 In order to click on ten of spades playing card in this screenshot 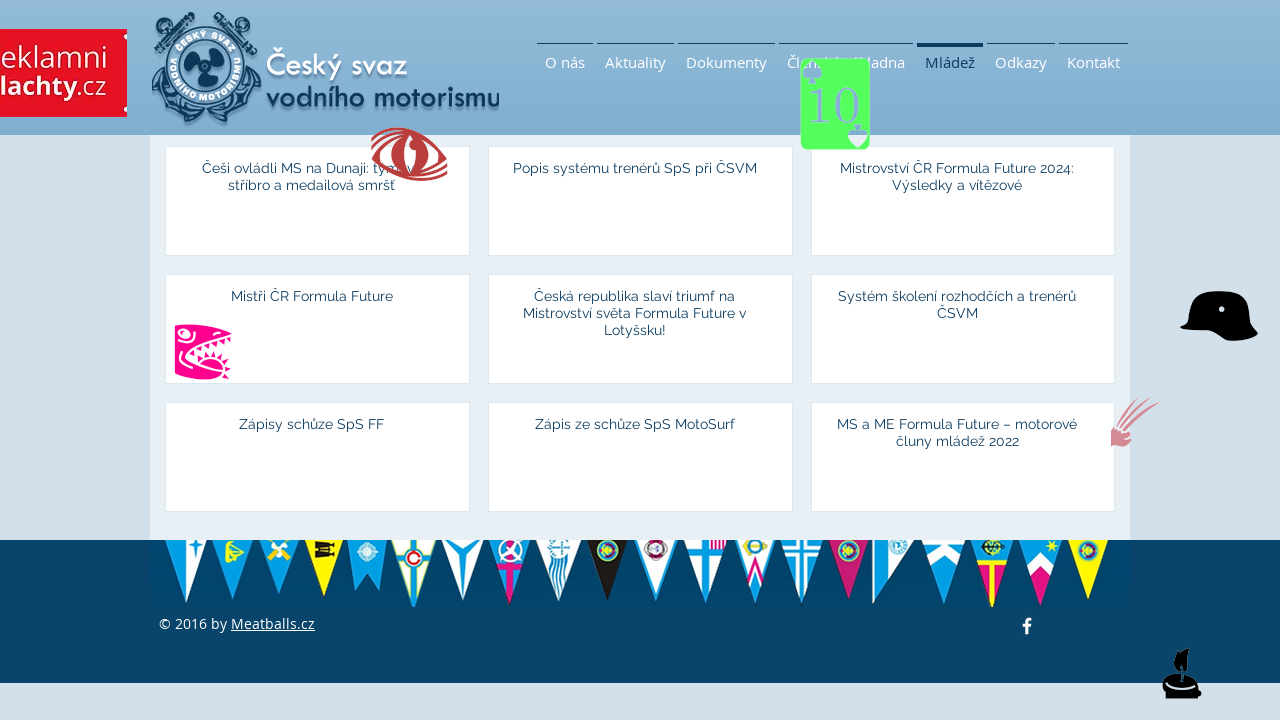, I will do `click(835, 104)`.